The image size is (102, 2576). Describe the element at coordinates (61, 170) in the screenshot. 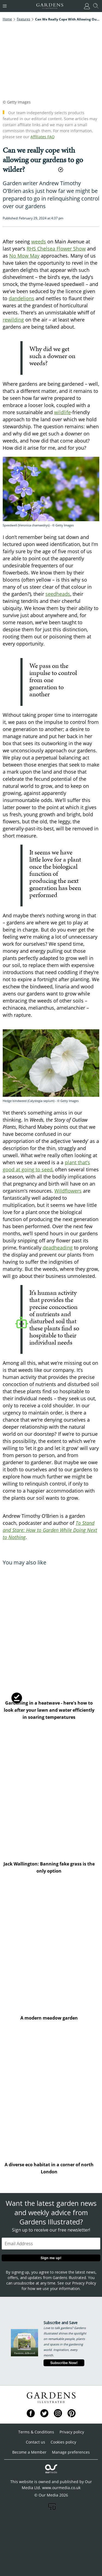

I see `view performance metrics or usage statistics` at that location.